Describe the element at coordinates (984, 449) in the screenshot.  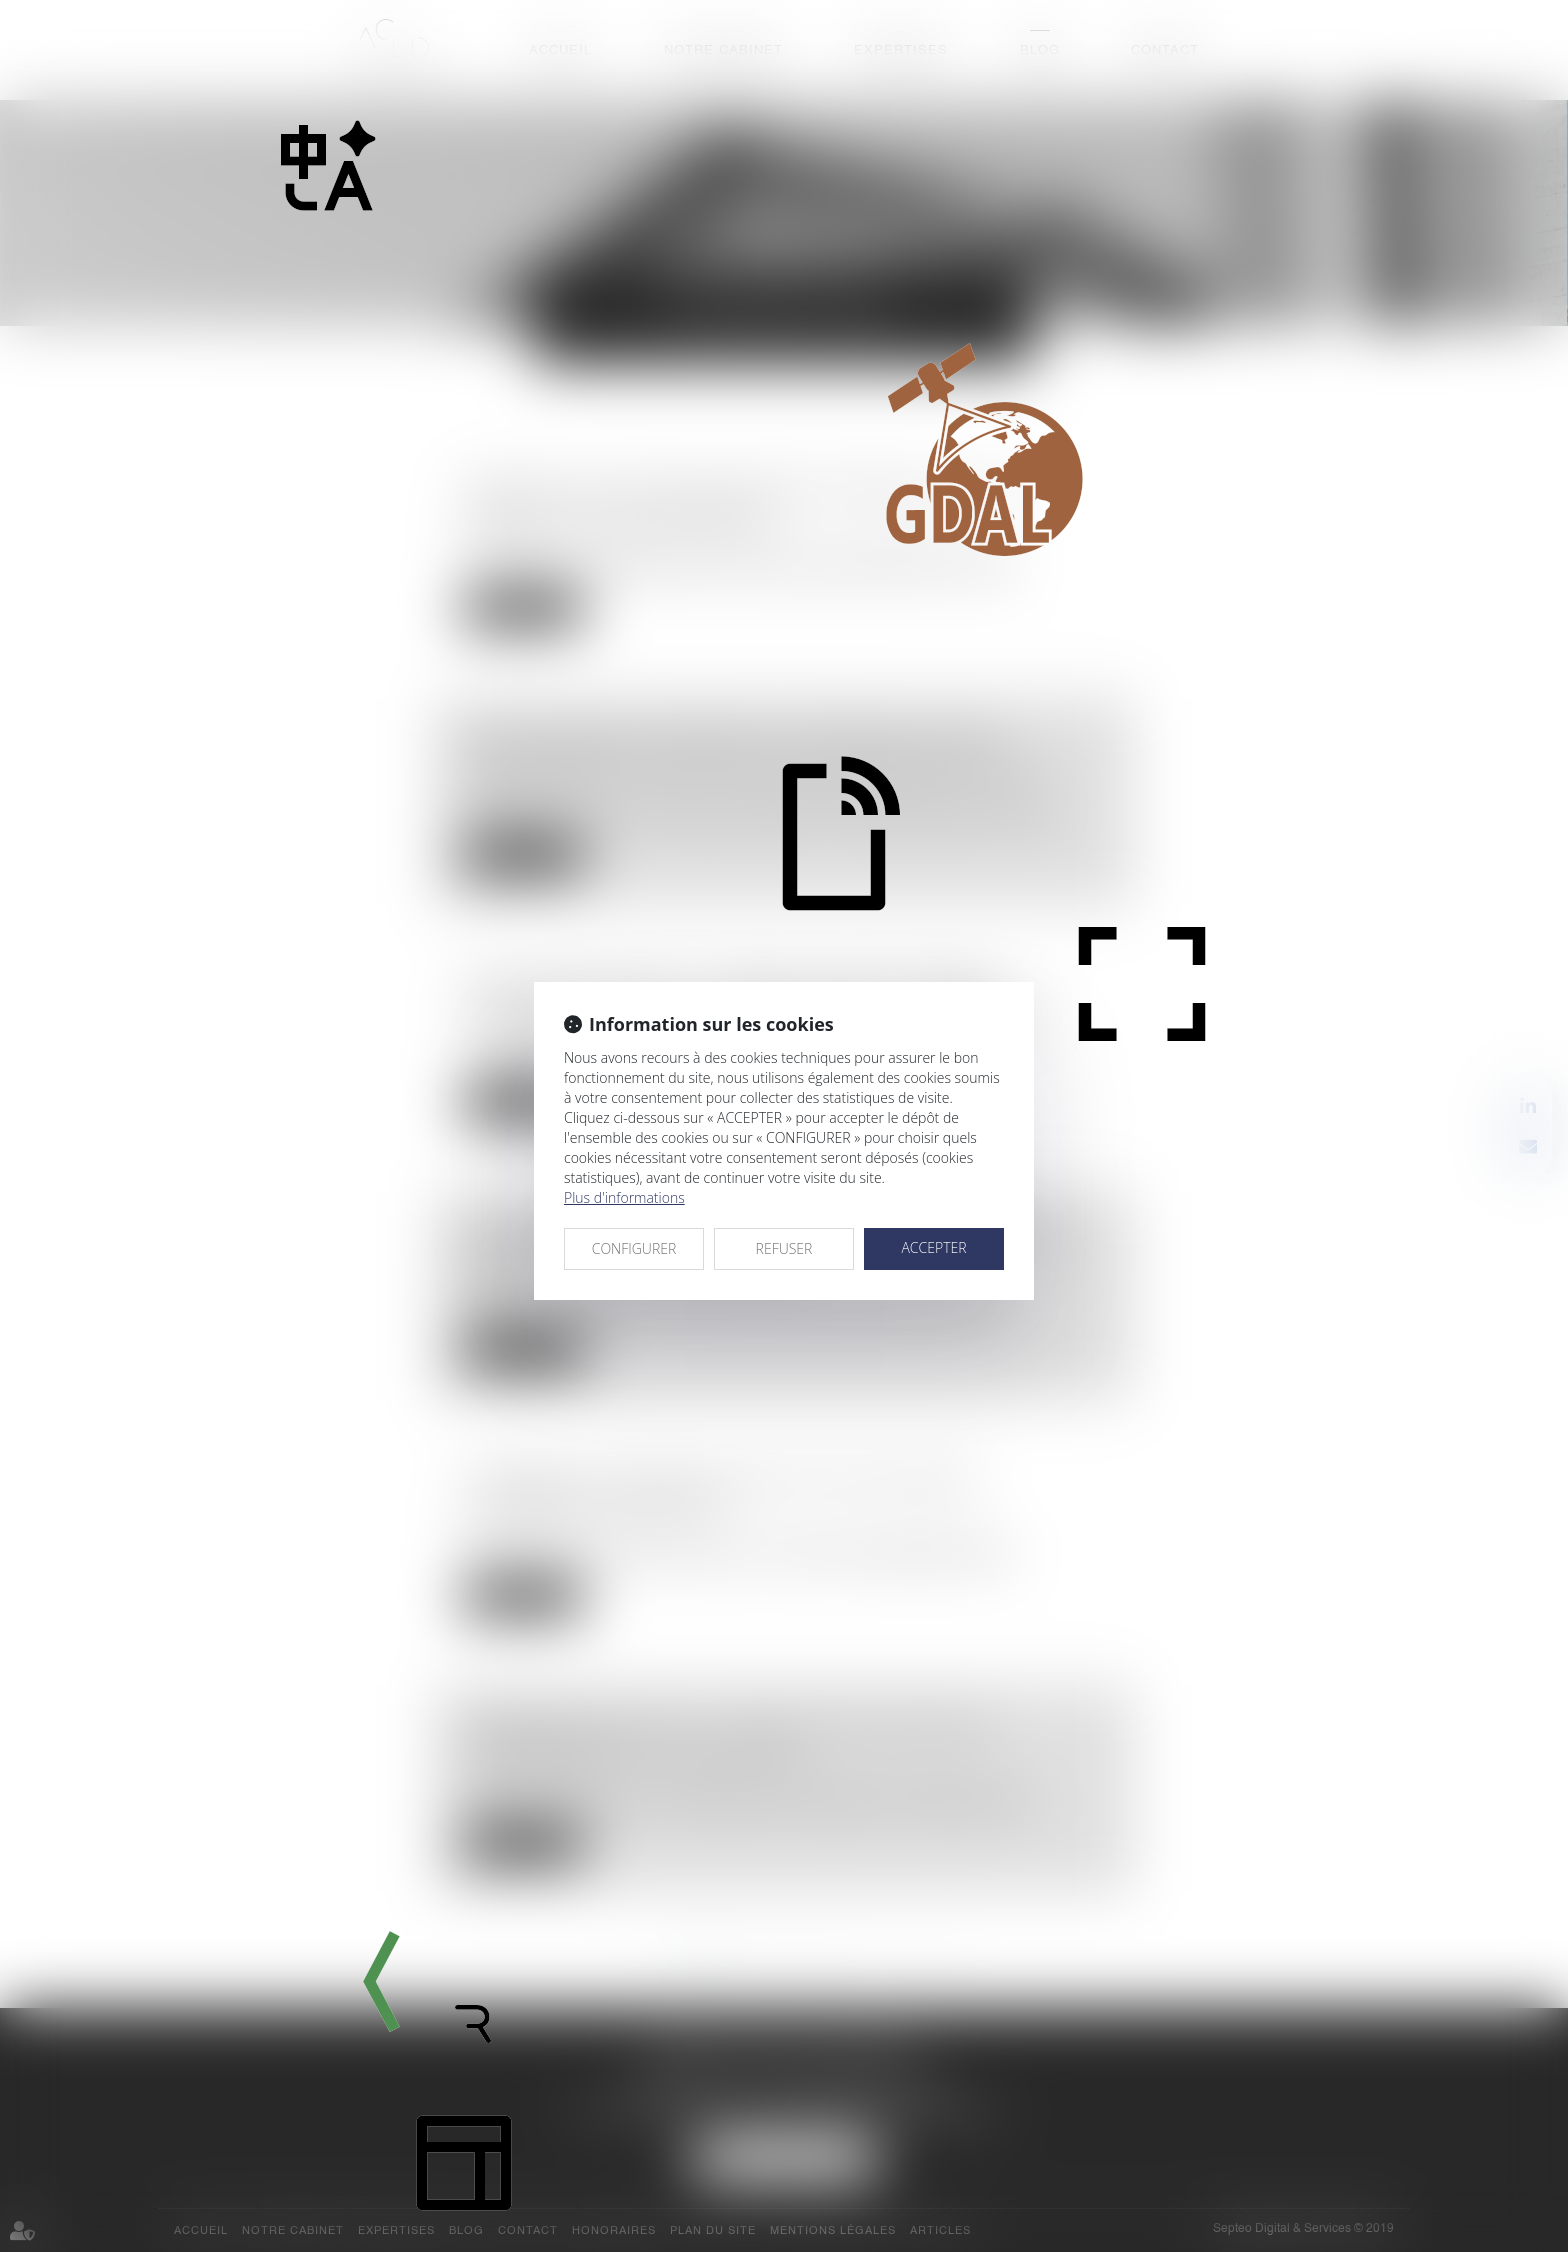
I see `GDAL geospatial library logo` at that location.